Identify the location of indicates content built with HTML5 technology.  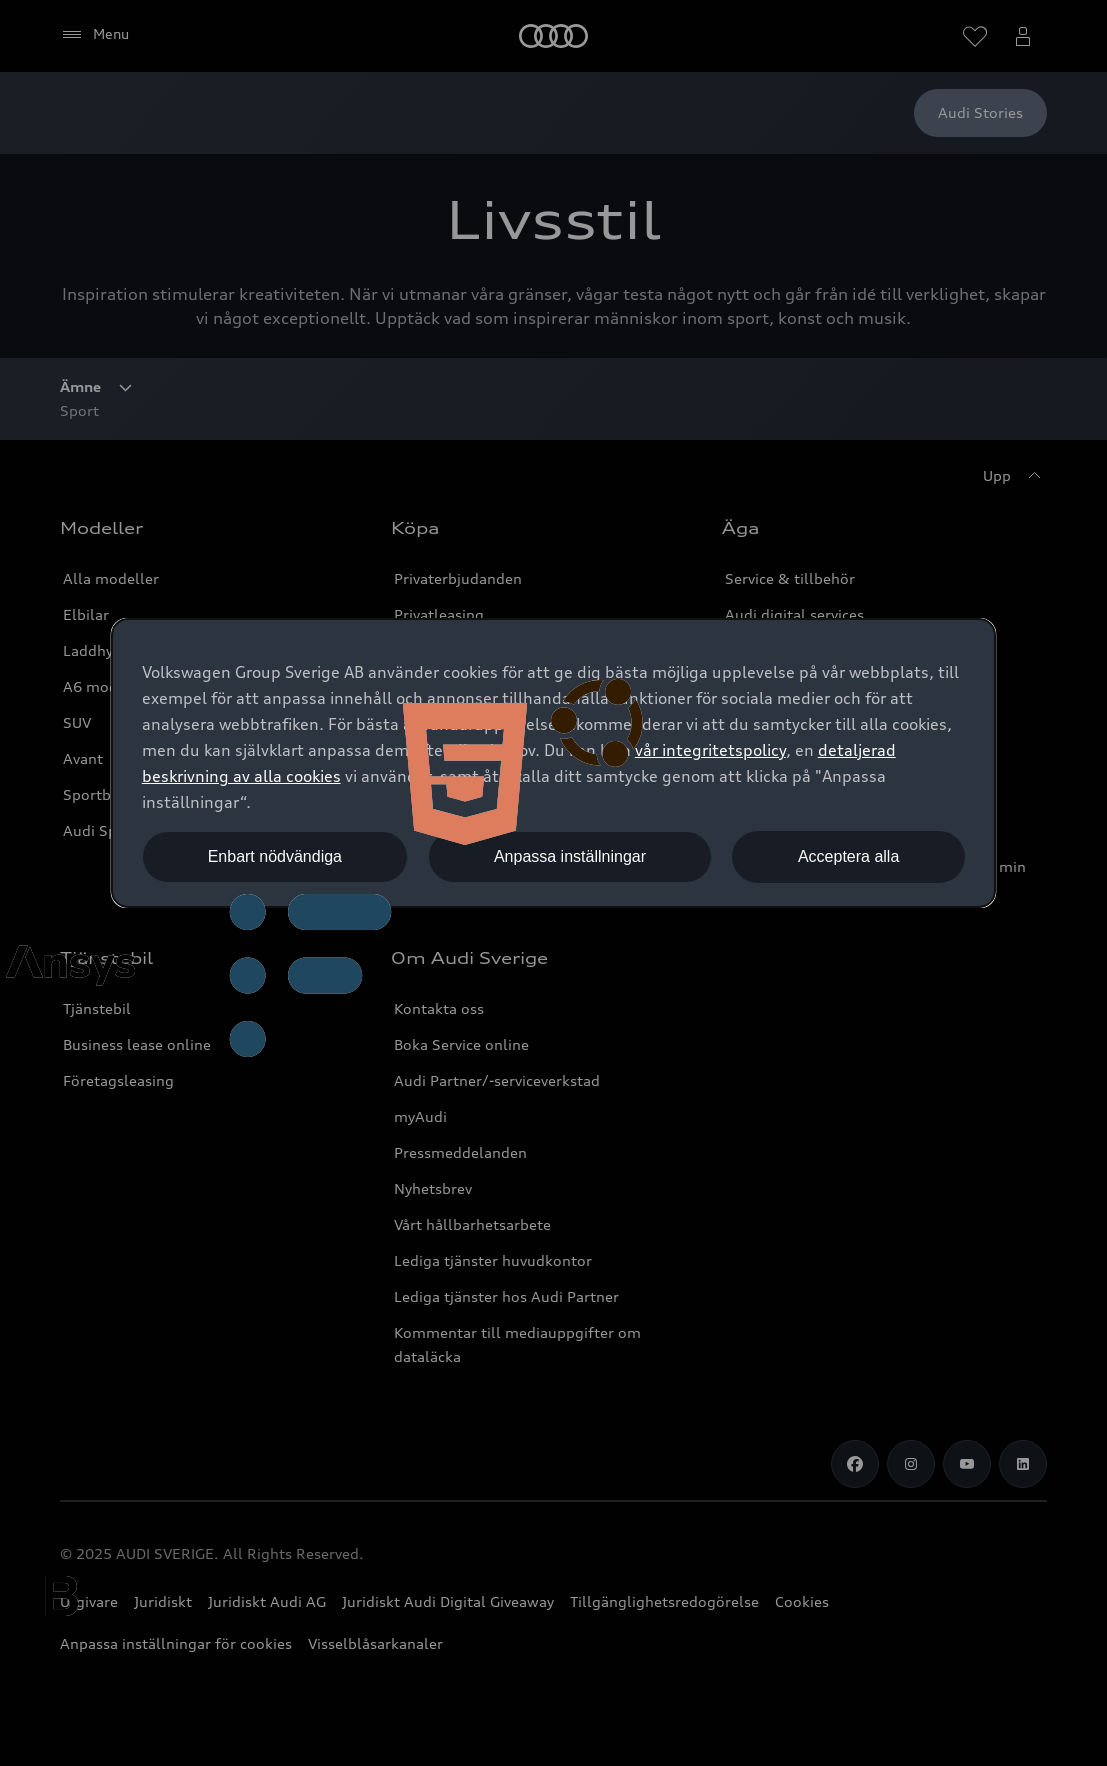
(465, 774).